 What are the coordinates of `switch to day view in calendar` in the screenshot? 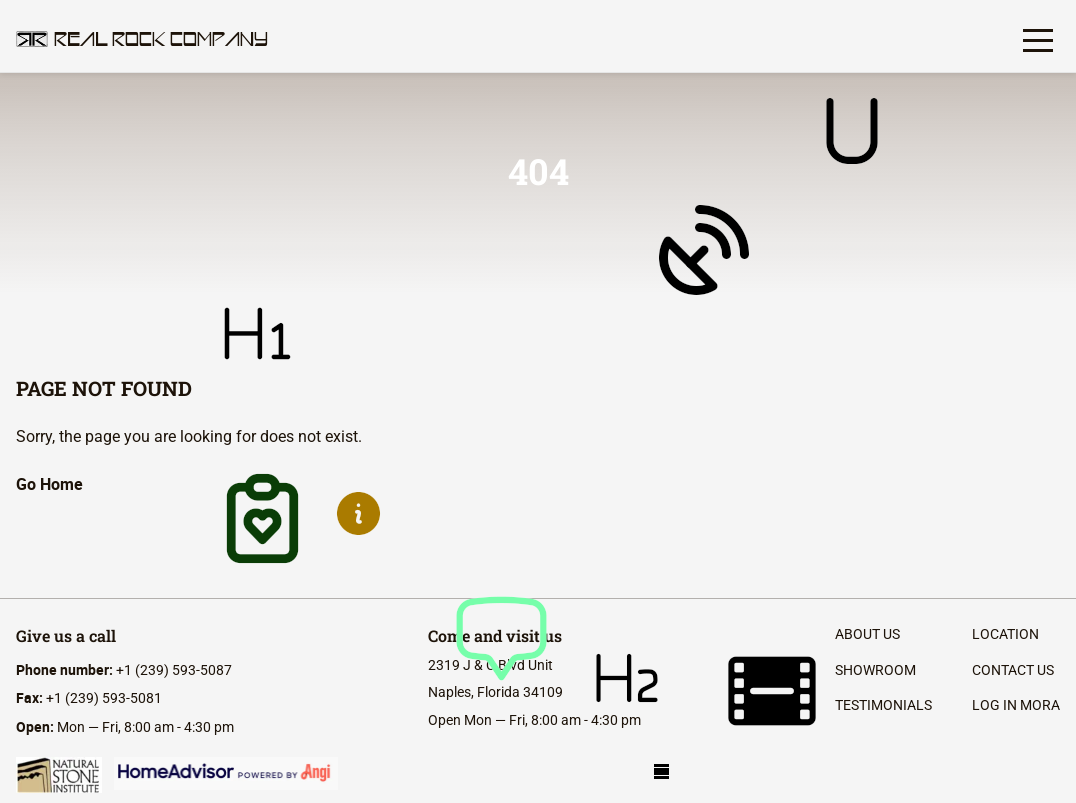 It's located at (661, 771).